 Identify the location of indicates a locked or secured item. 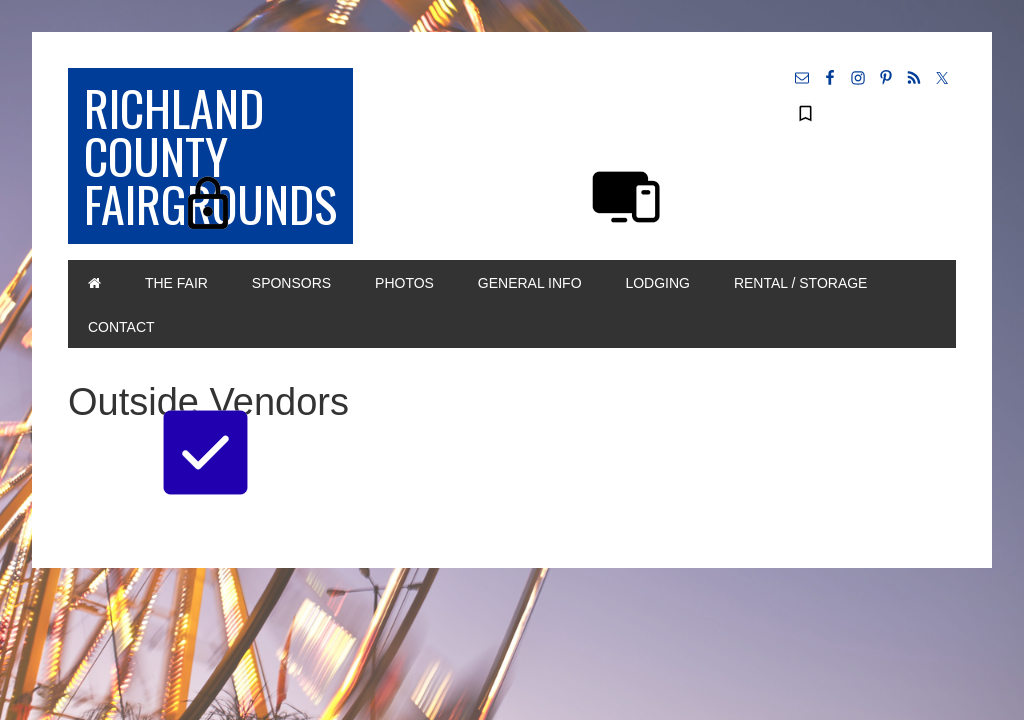
(208, 204).